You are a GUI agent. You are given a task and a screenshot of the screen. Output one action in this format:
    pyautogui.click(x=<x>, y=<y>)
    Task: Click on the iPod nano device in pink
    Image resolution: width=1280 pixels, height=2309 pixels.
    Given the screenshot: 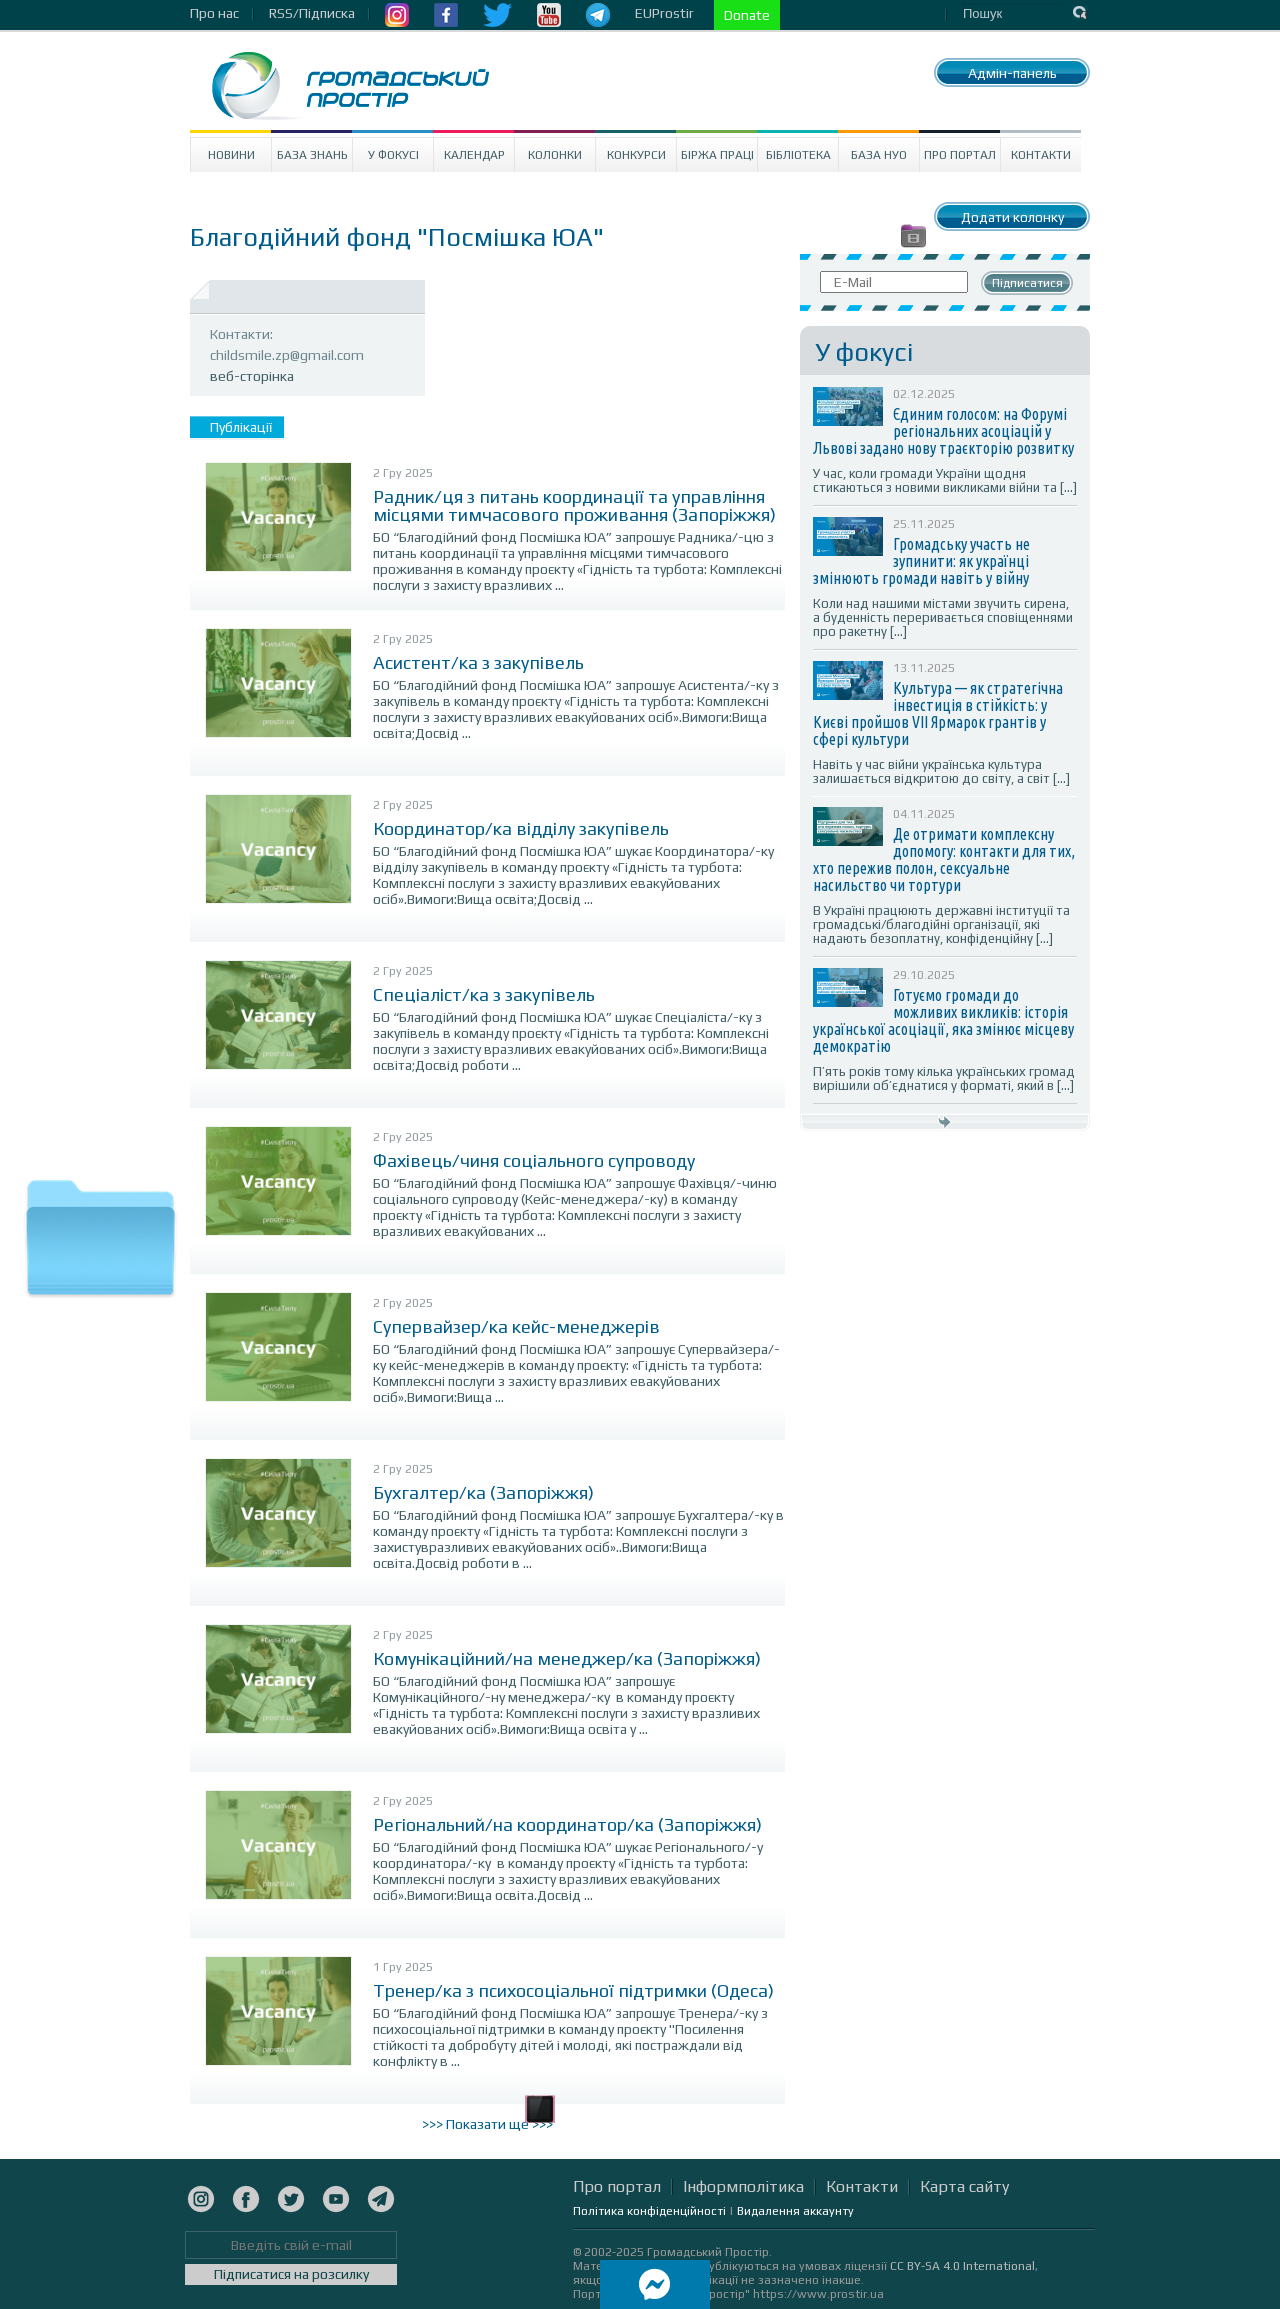 What is the action you would take?
    pyautogui.click(x=540, y=2109)
    